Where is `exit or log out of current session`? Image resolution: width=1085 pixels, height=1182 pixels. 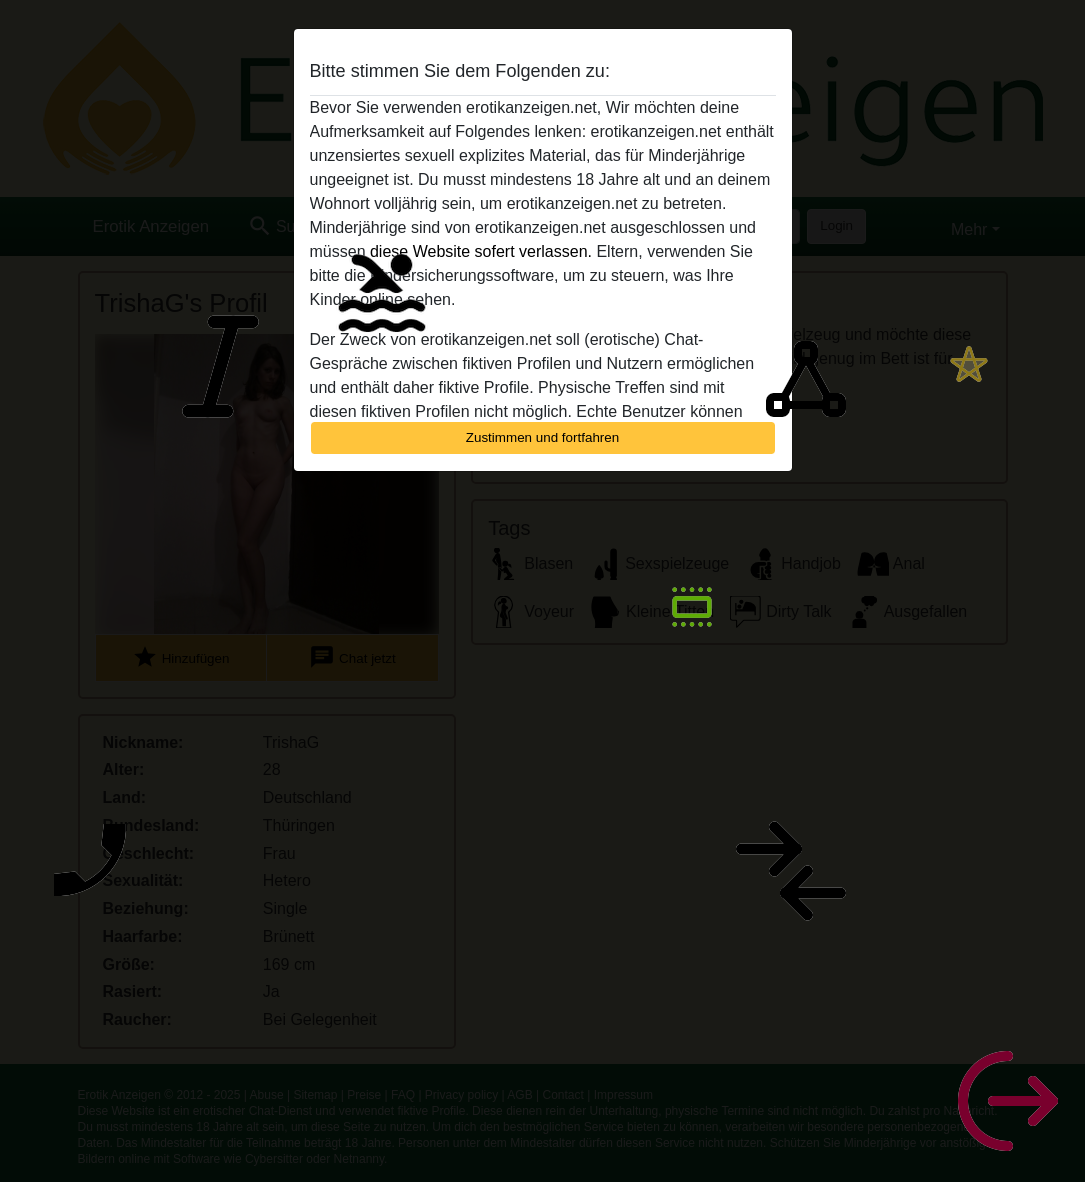
exit or log out of current session is located at coordinates (1008, 1101).